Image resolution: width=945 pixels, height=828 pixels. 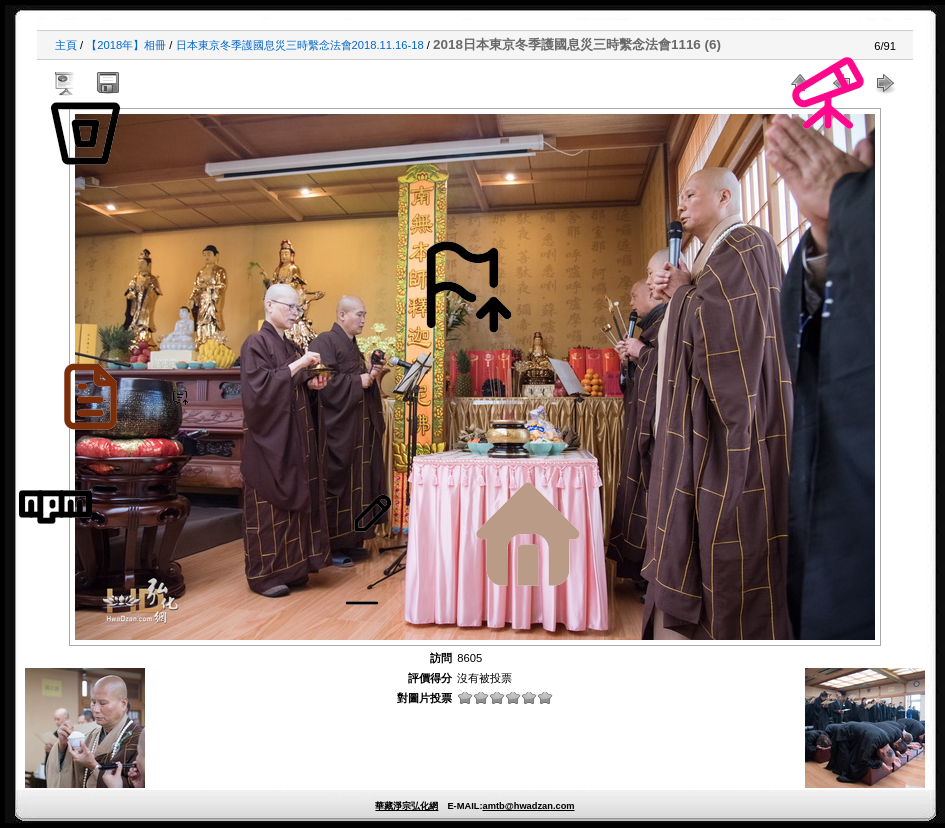 What do you see at coordinates (90, 396) in the screenshot?
I see `view document contents` at bounding box center [90, 396].